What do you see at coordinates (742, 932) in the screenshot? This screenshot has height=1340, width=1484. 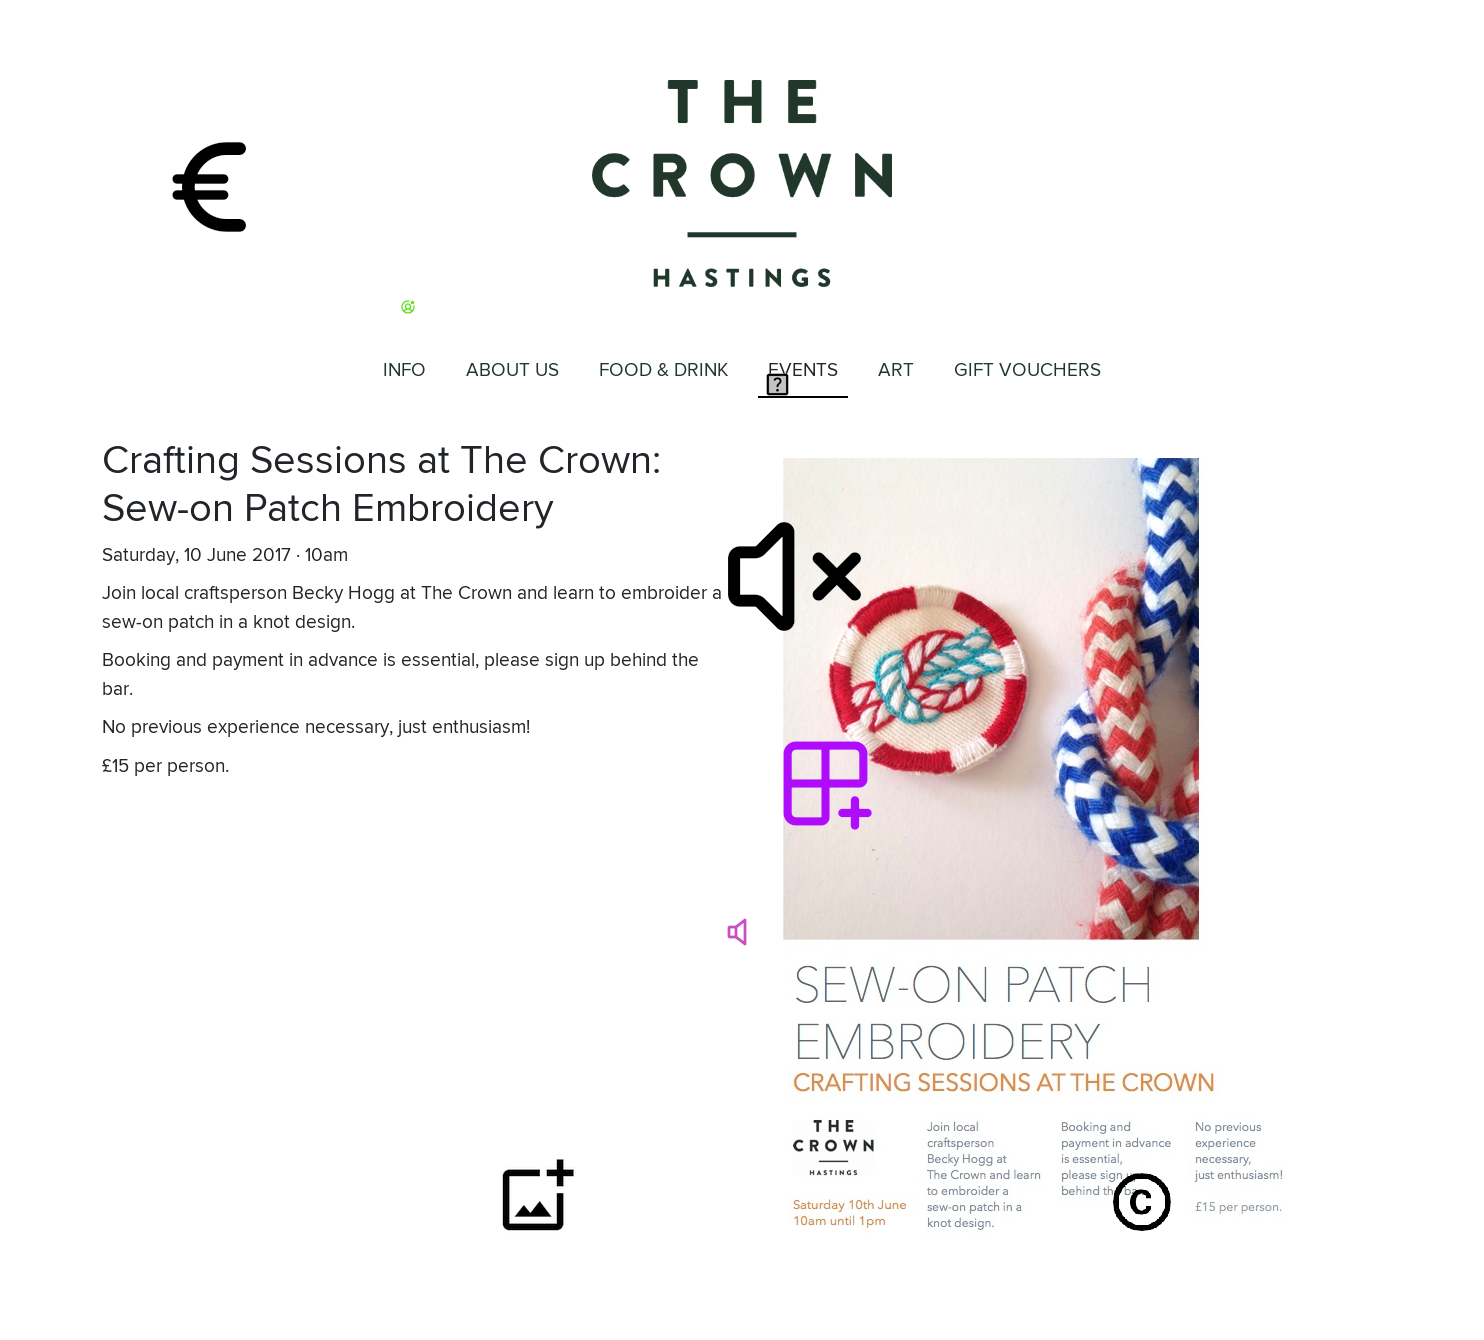 I see `speaker with no audio output` at bounding box center [742, 932].